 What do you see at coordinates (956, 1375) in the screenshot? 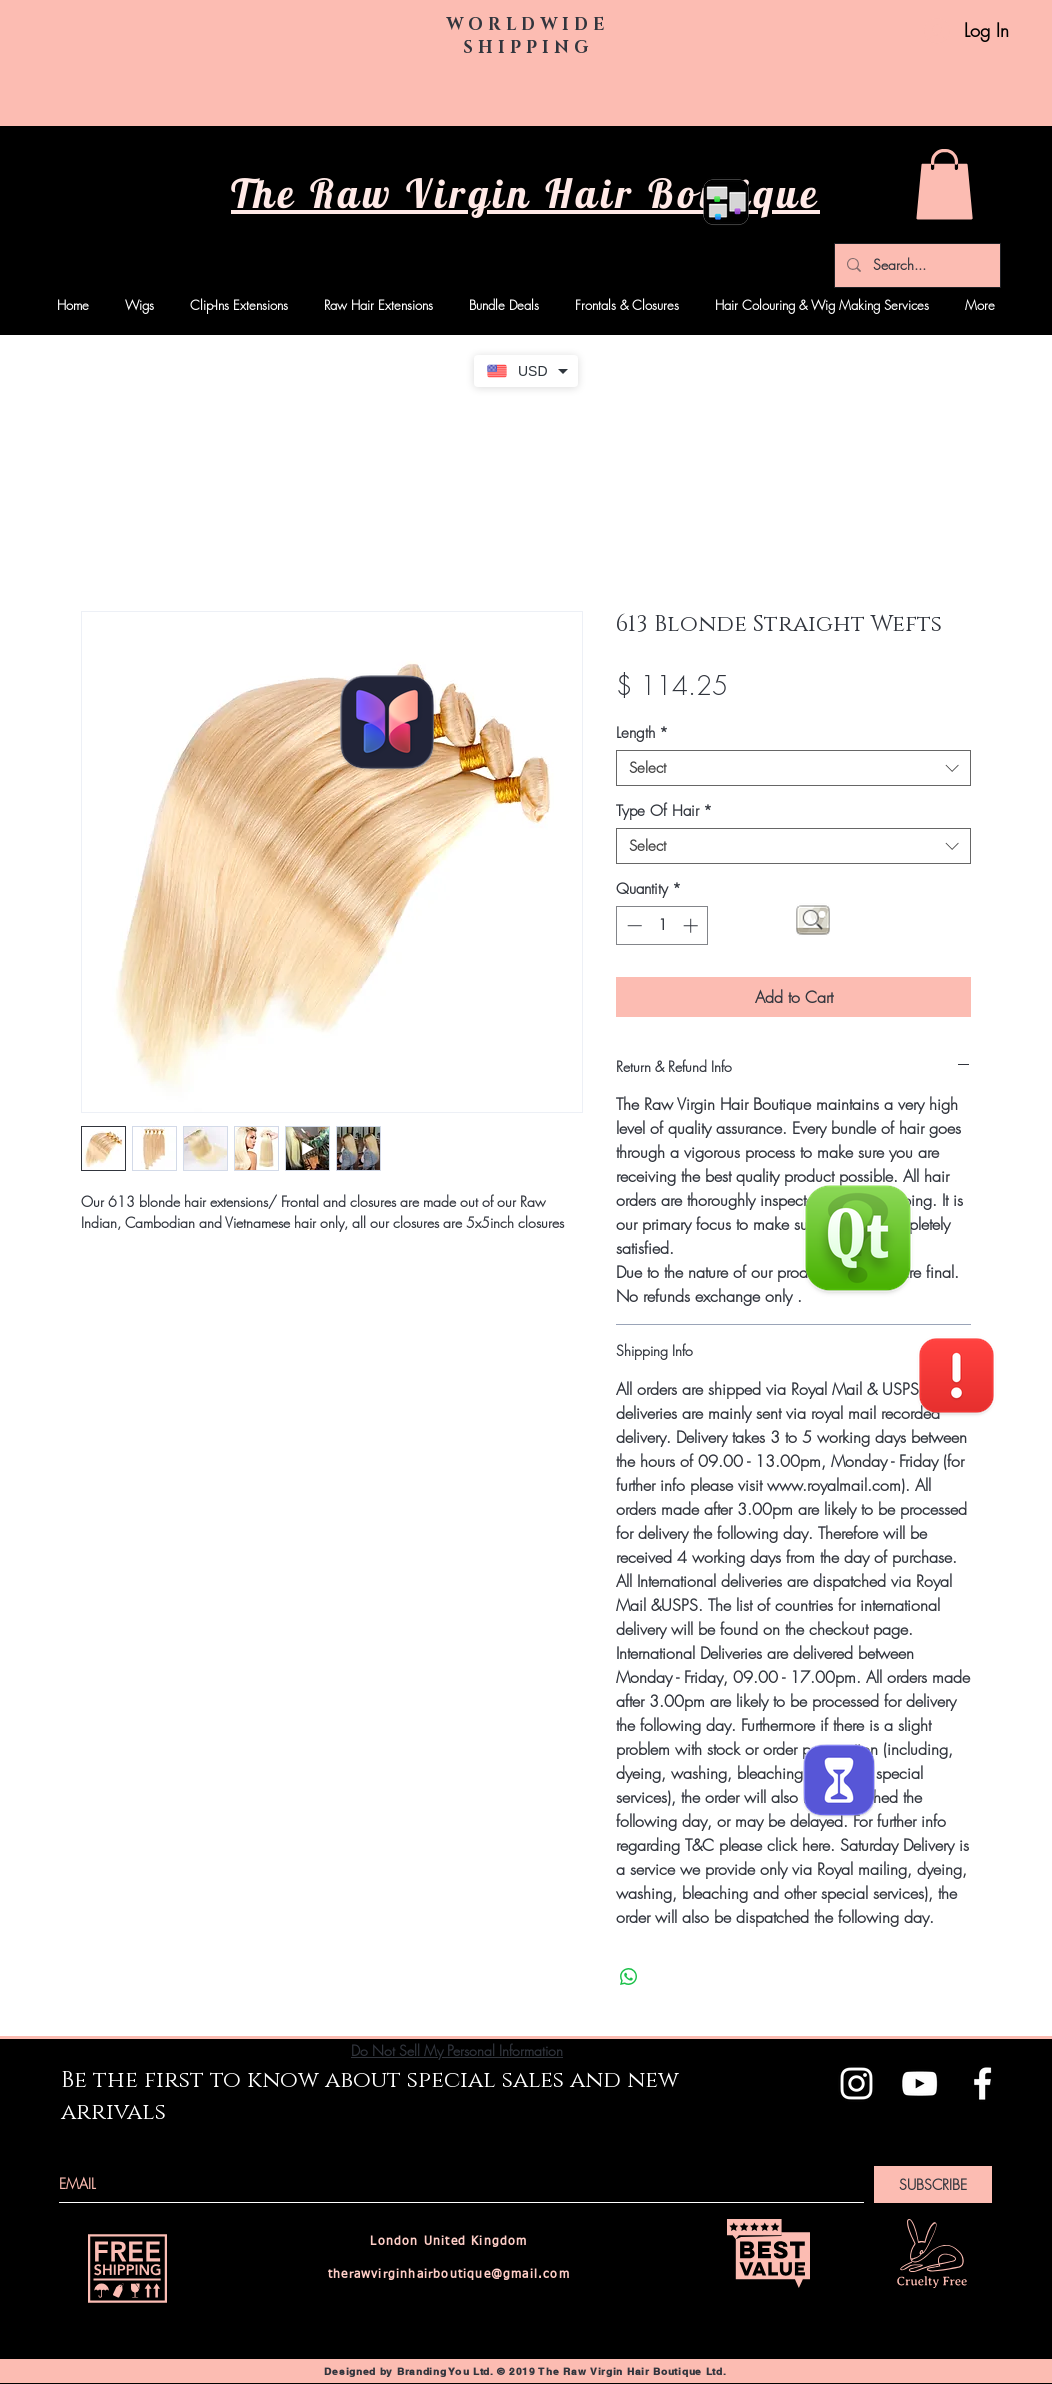
I see `view system crash reports or error logs` at bounding box center [956, 1375].